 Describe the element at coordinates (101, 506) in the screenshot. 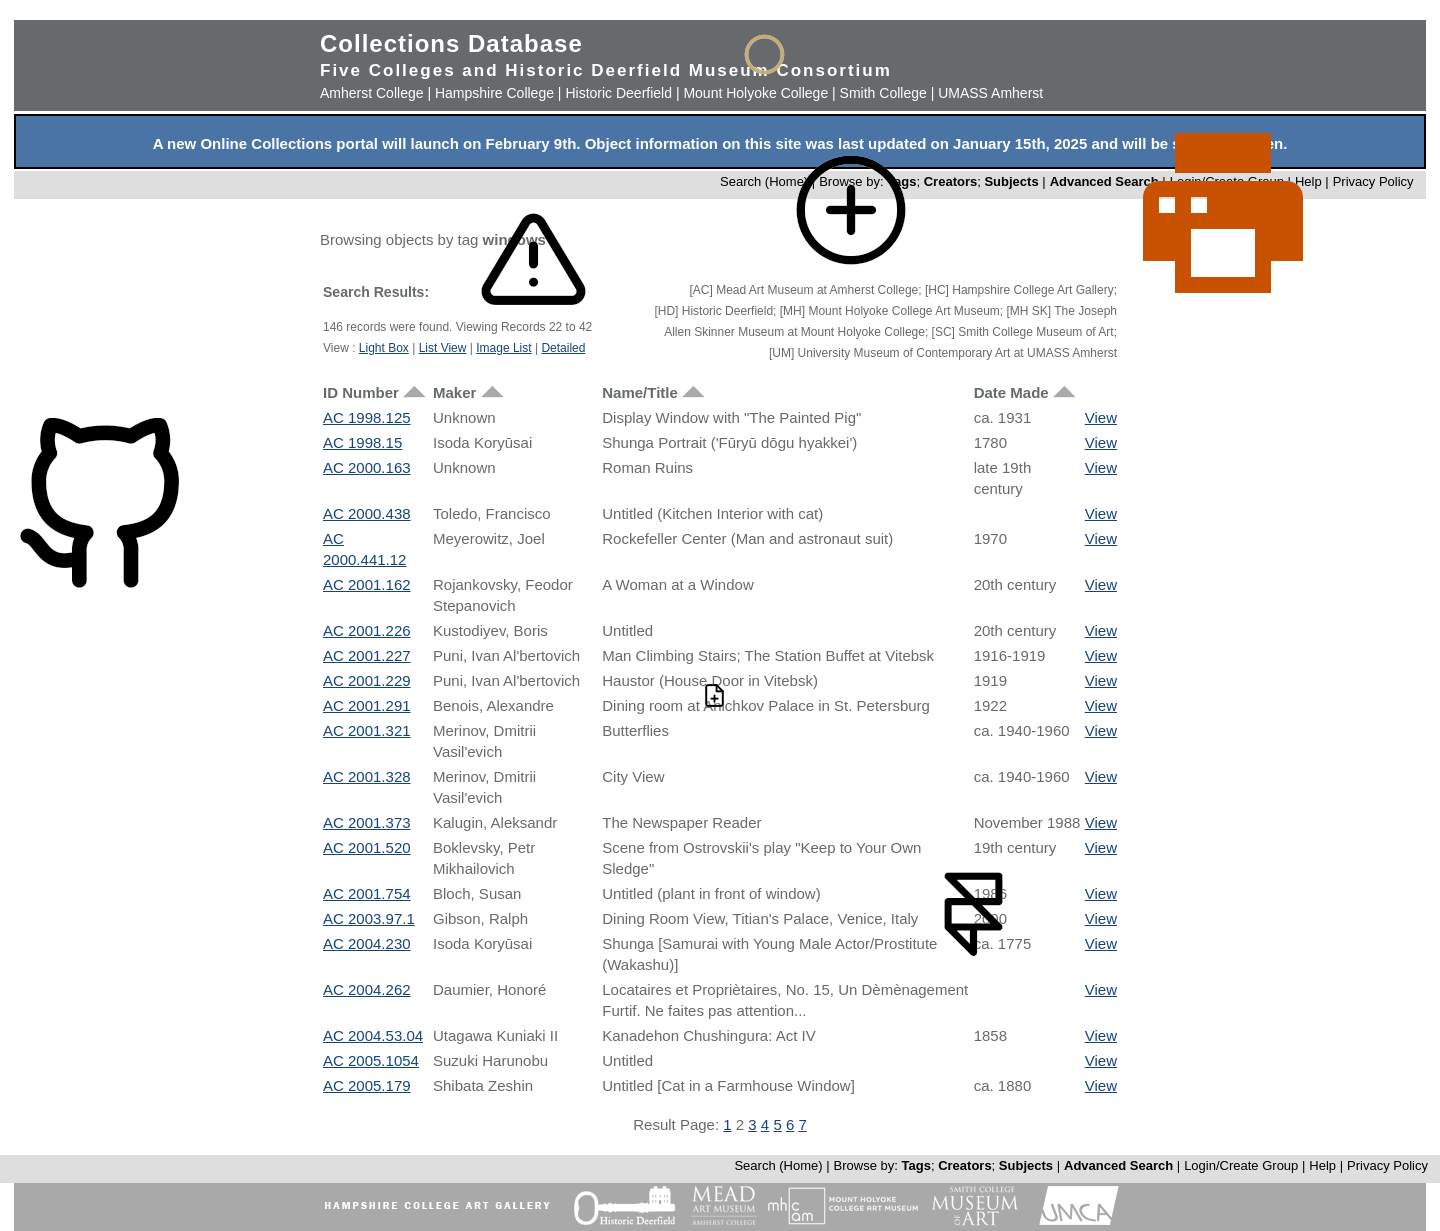

I see `view project on GitHub` at that location.